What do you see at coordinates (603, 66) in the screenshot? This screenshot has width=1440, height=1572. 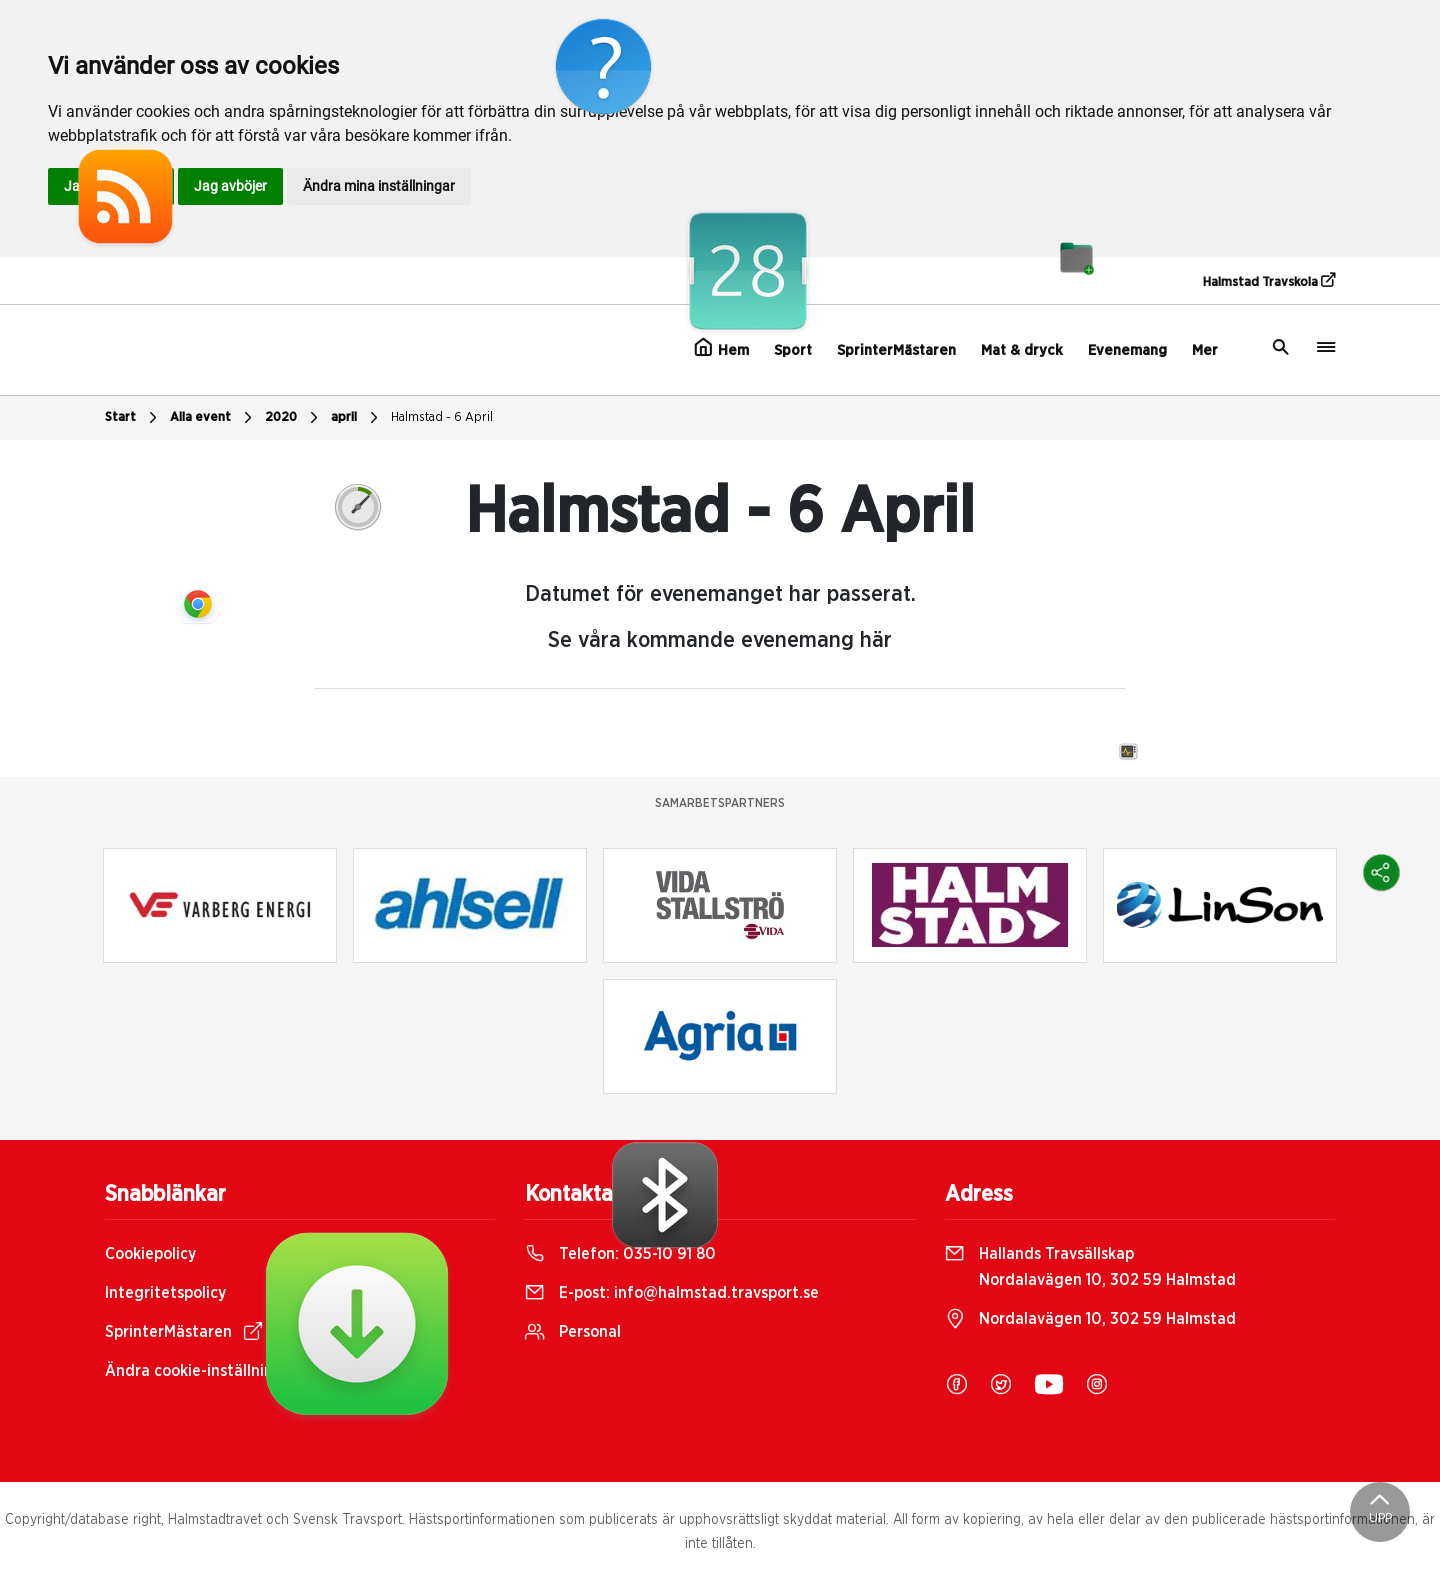 I see `open the help or support center` at bounding box center [603, 66].